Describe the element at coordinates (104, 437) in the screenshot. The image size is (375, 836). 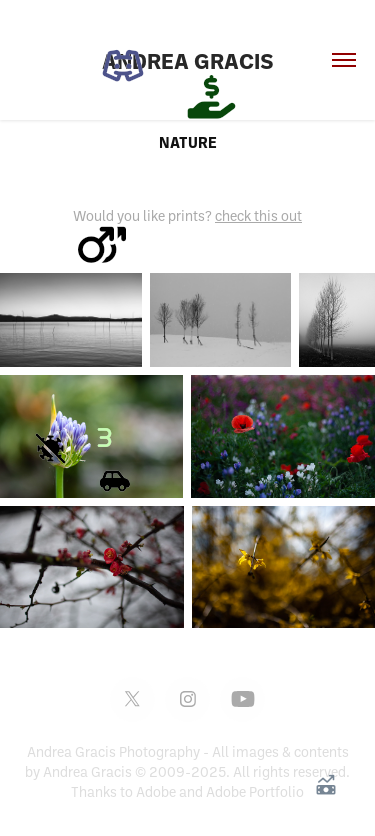
I see `indicates the number 3 in a list or count` at that location.